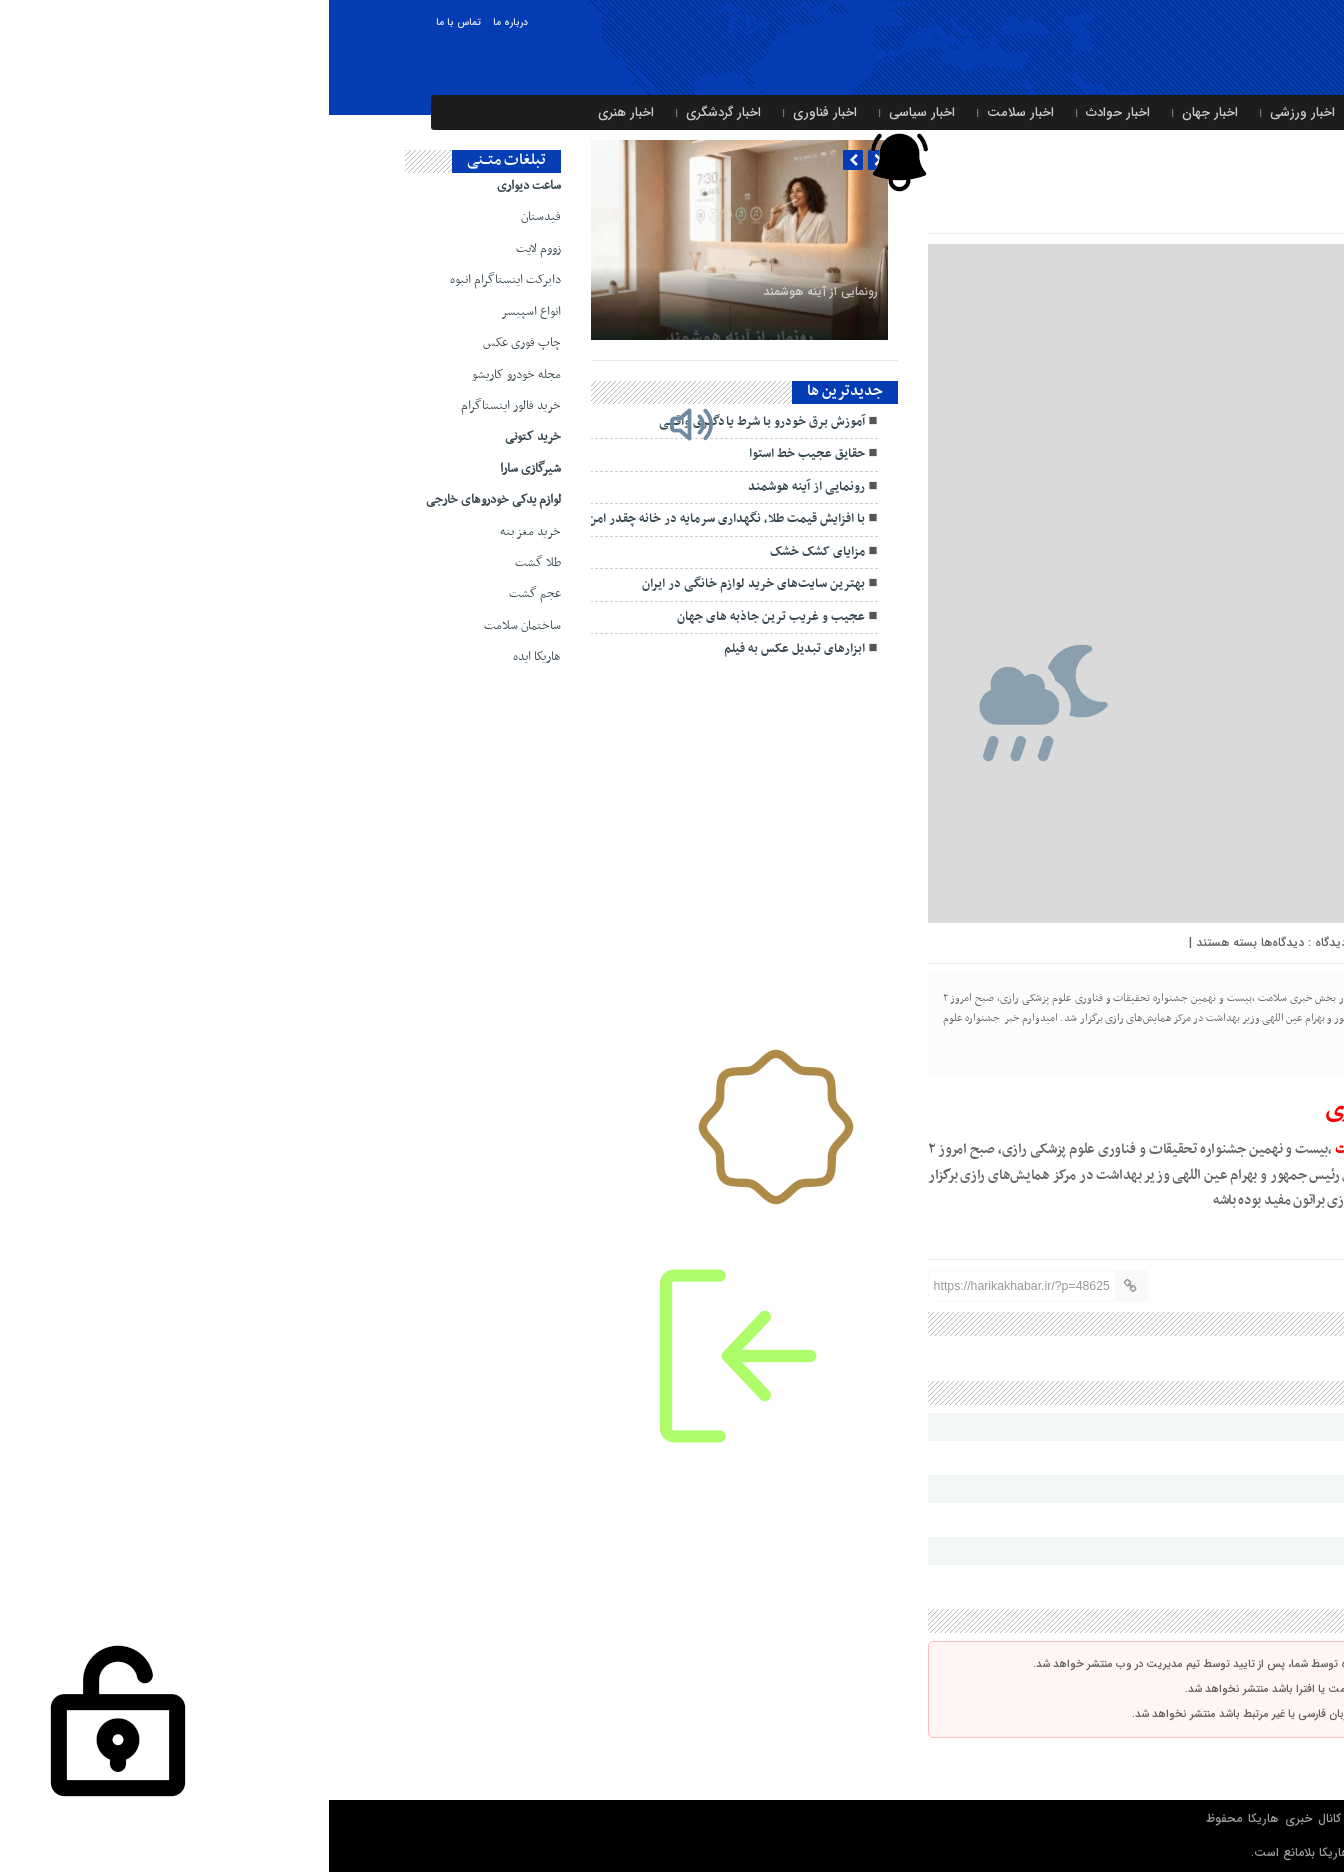 Image resolution: width=1344 pixels, height=1872 pixels. Describe the element at coordinates (776, 1127) in the screenshot. I see `indicates a verified or certified status` at that location.